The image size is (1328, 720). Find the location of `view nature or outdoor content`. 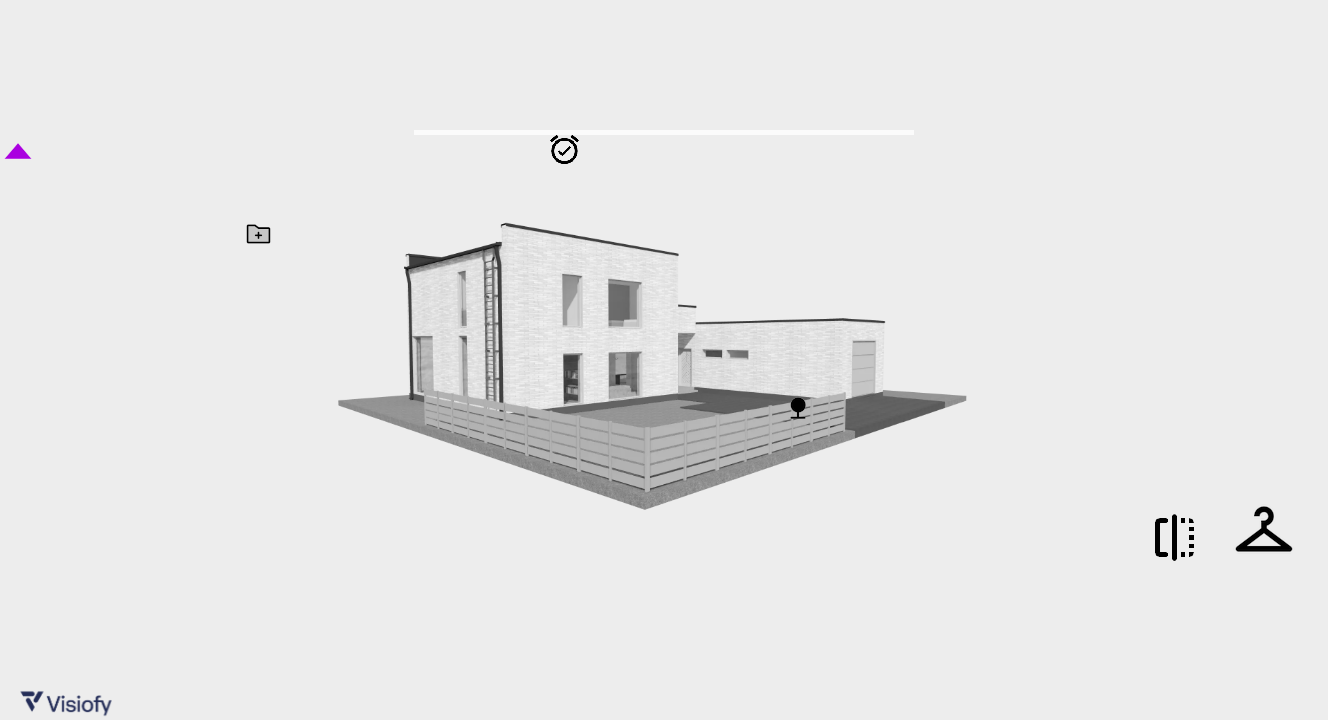

view nature or outdoor content is located at coordinates (798, 408).